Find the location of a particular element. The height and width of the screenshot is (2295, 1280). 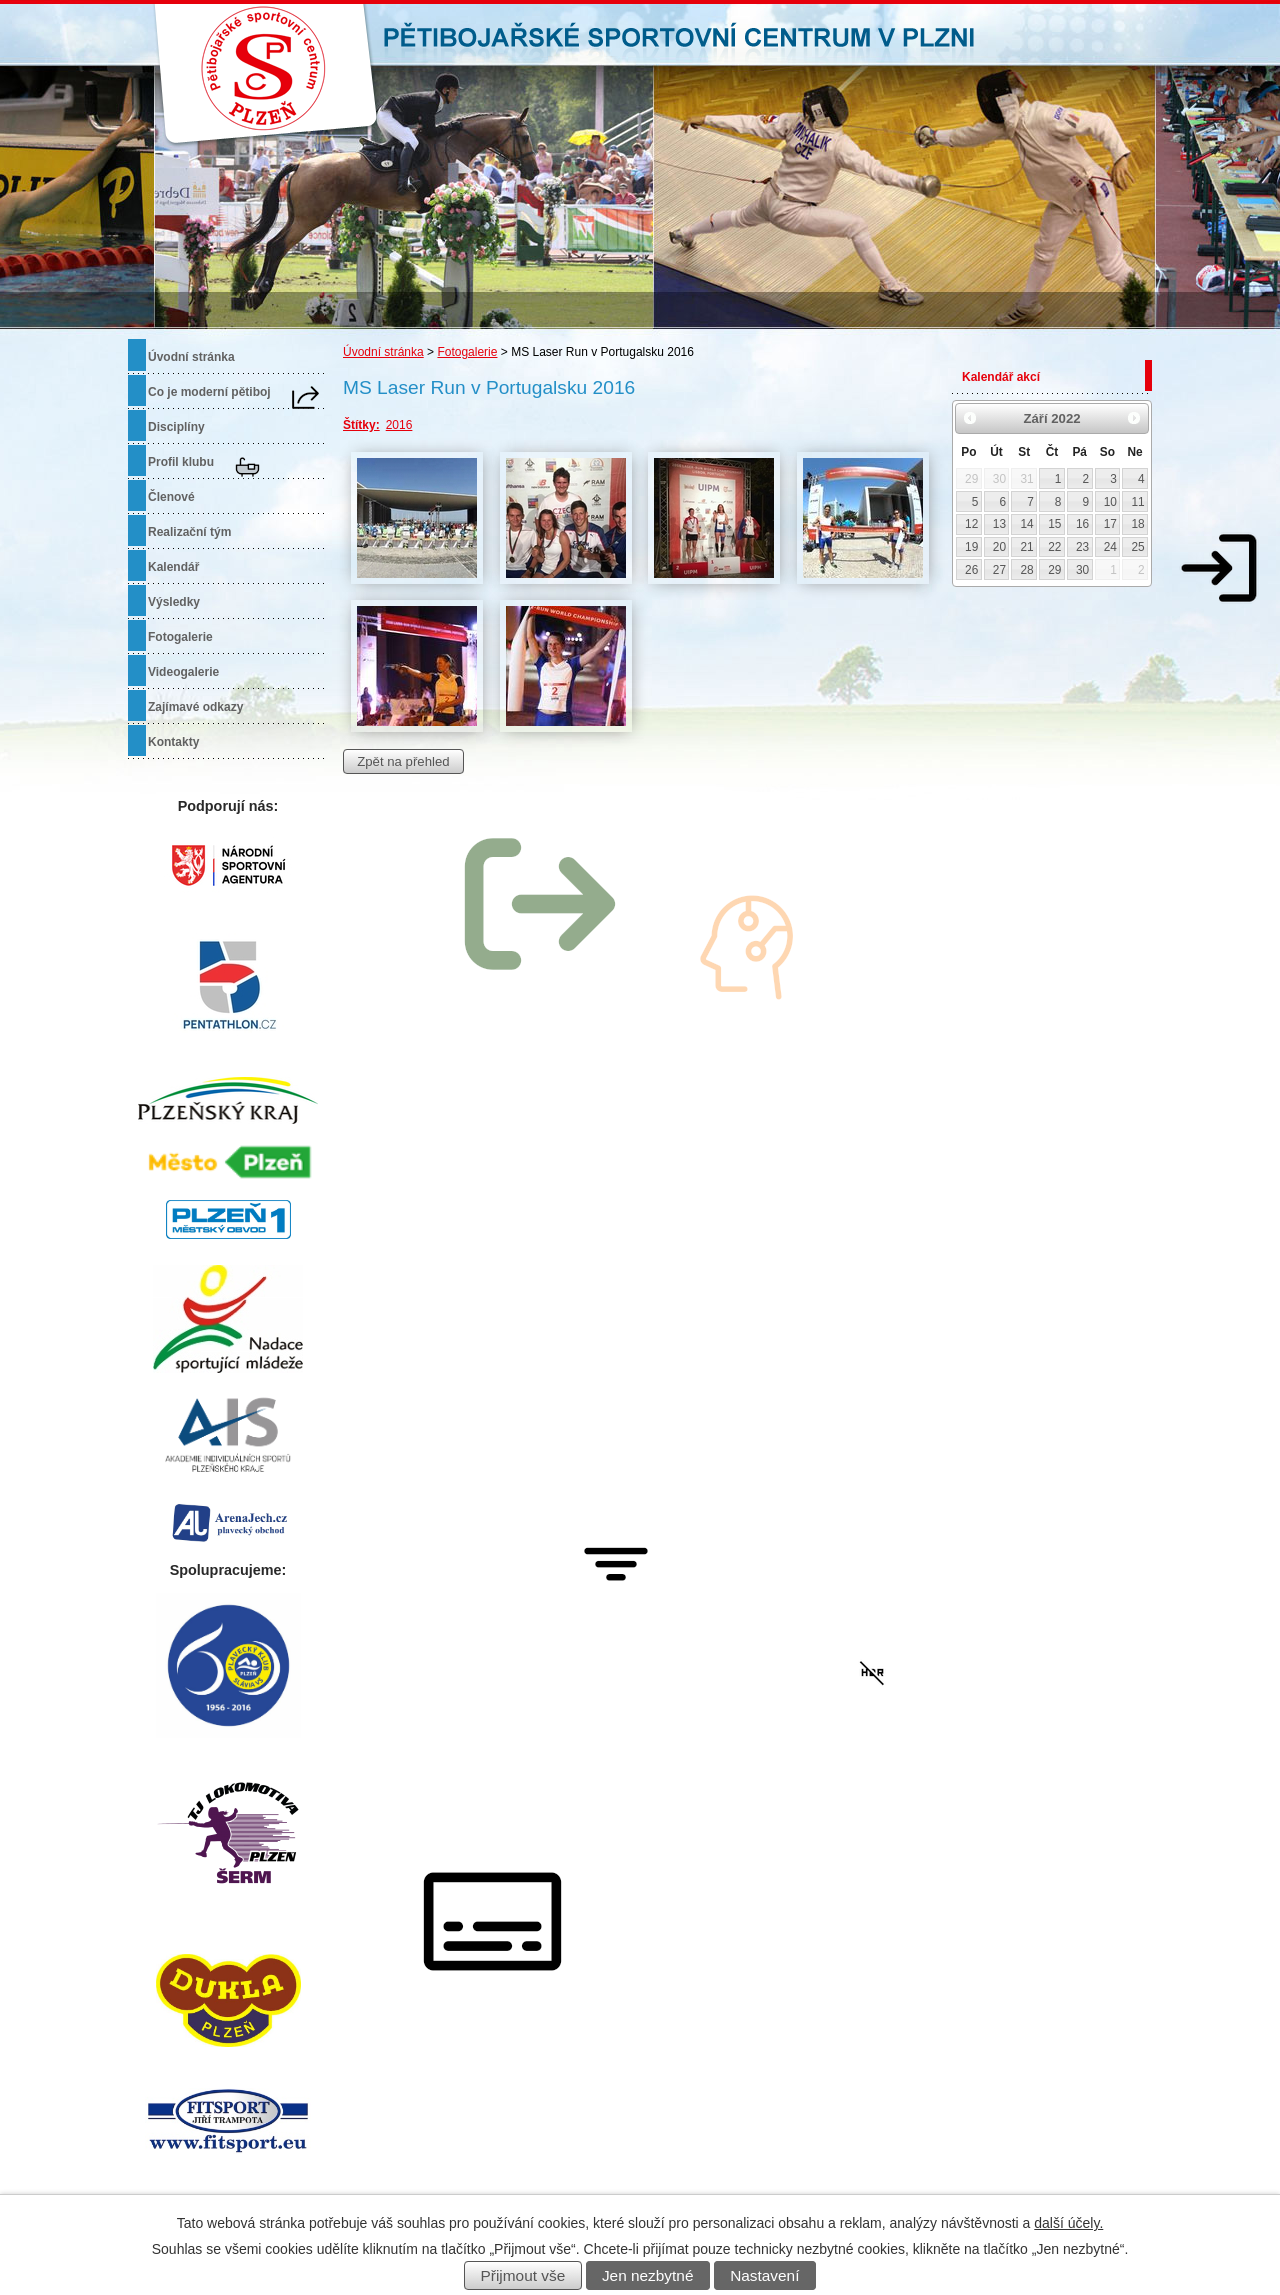

share this content is located at coordinates (305, 396).